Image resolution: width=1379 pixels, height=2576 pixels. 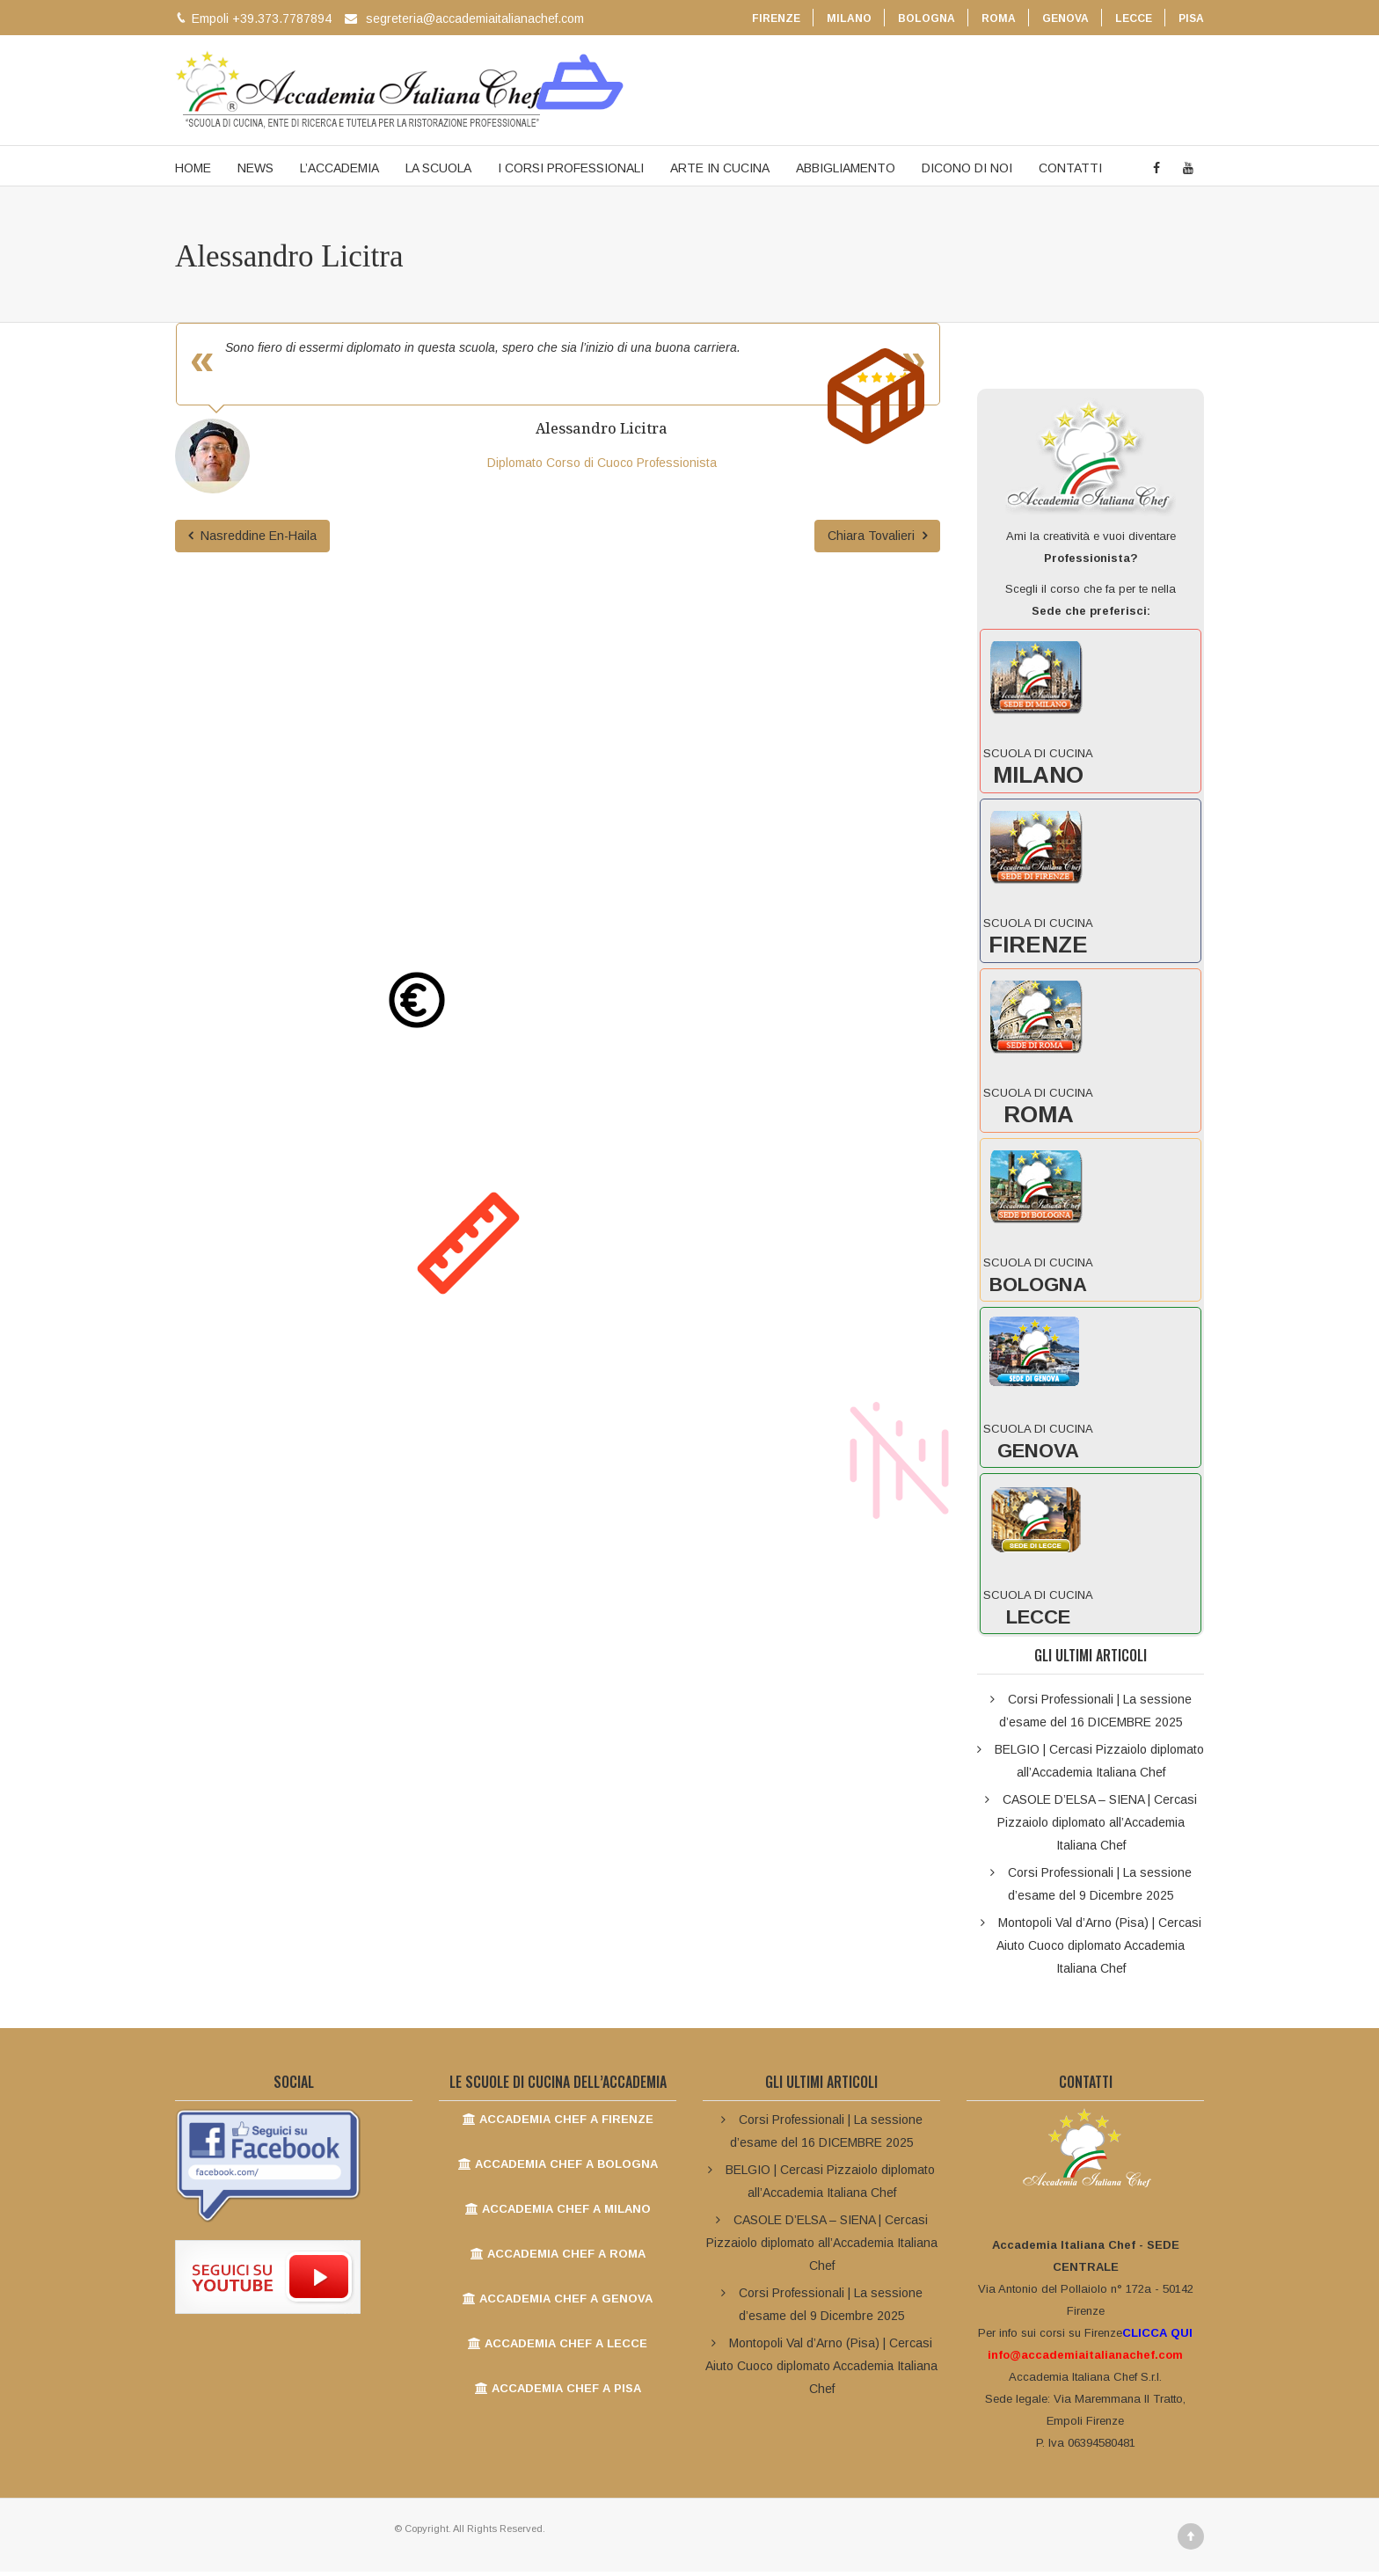 What do you see at coordinates (899, 1460) in the screenshot?
I see `audio waveform muted or disabled` at bounding box center [899, 1460].